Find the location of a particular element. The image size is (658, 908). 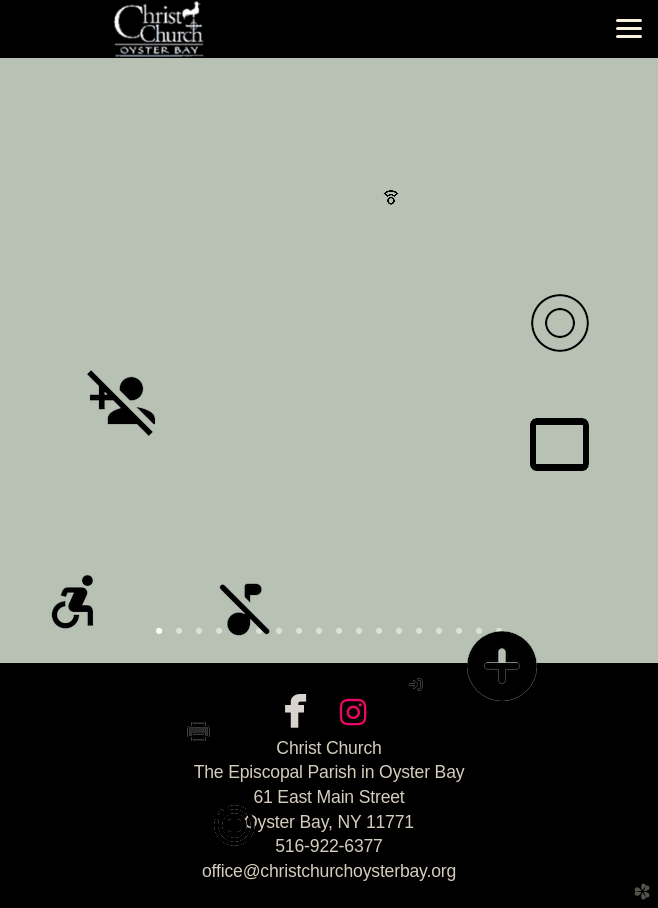

crop image to 3:2 aspect ratio is located at coordinates (559, 444).